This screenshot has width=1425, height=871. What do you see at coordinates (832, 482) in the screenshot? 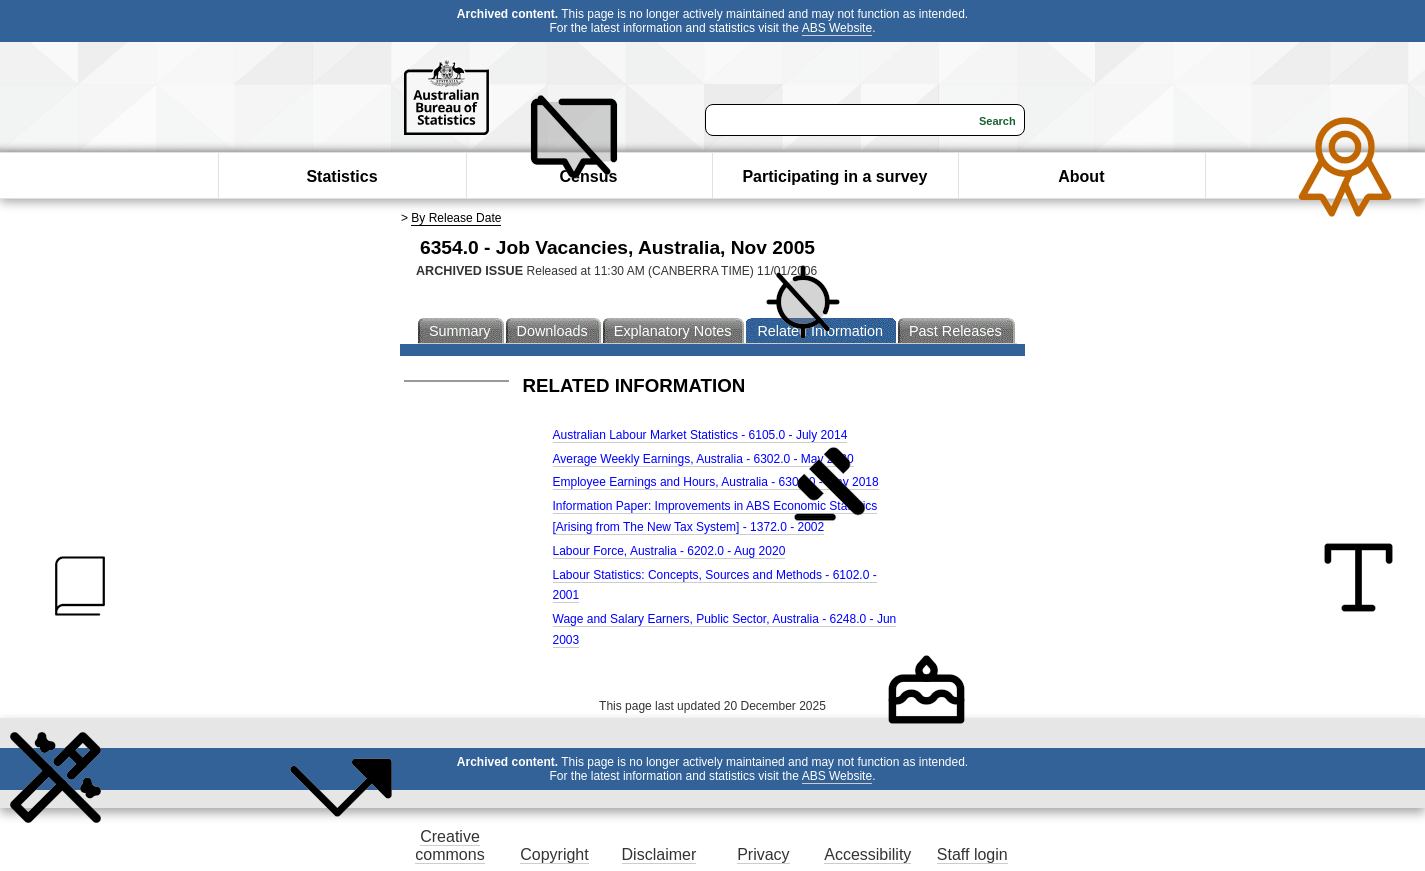
I see `access legal or terms of service information` at bounding box center [832, 482].